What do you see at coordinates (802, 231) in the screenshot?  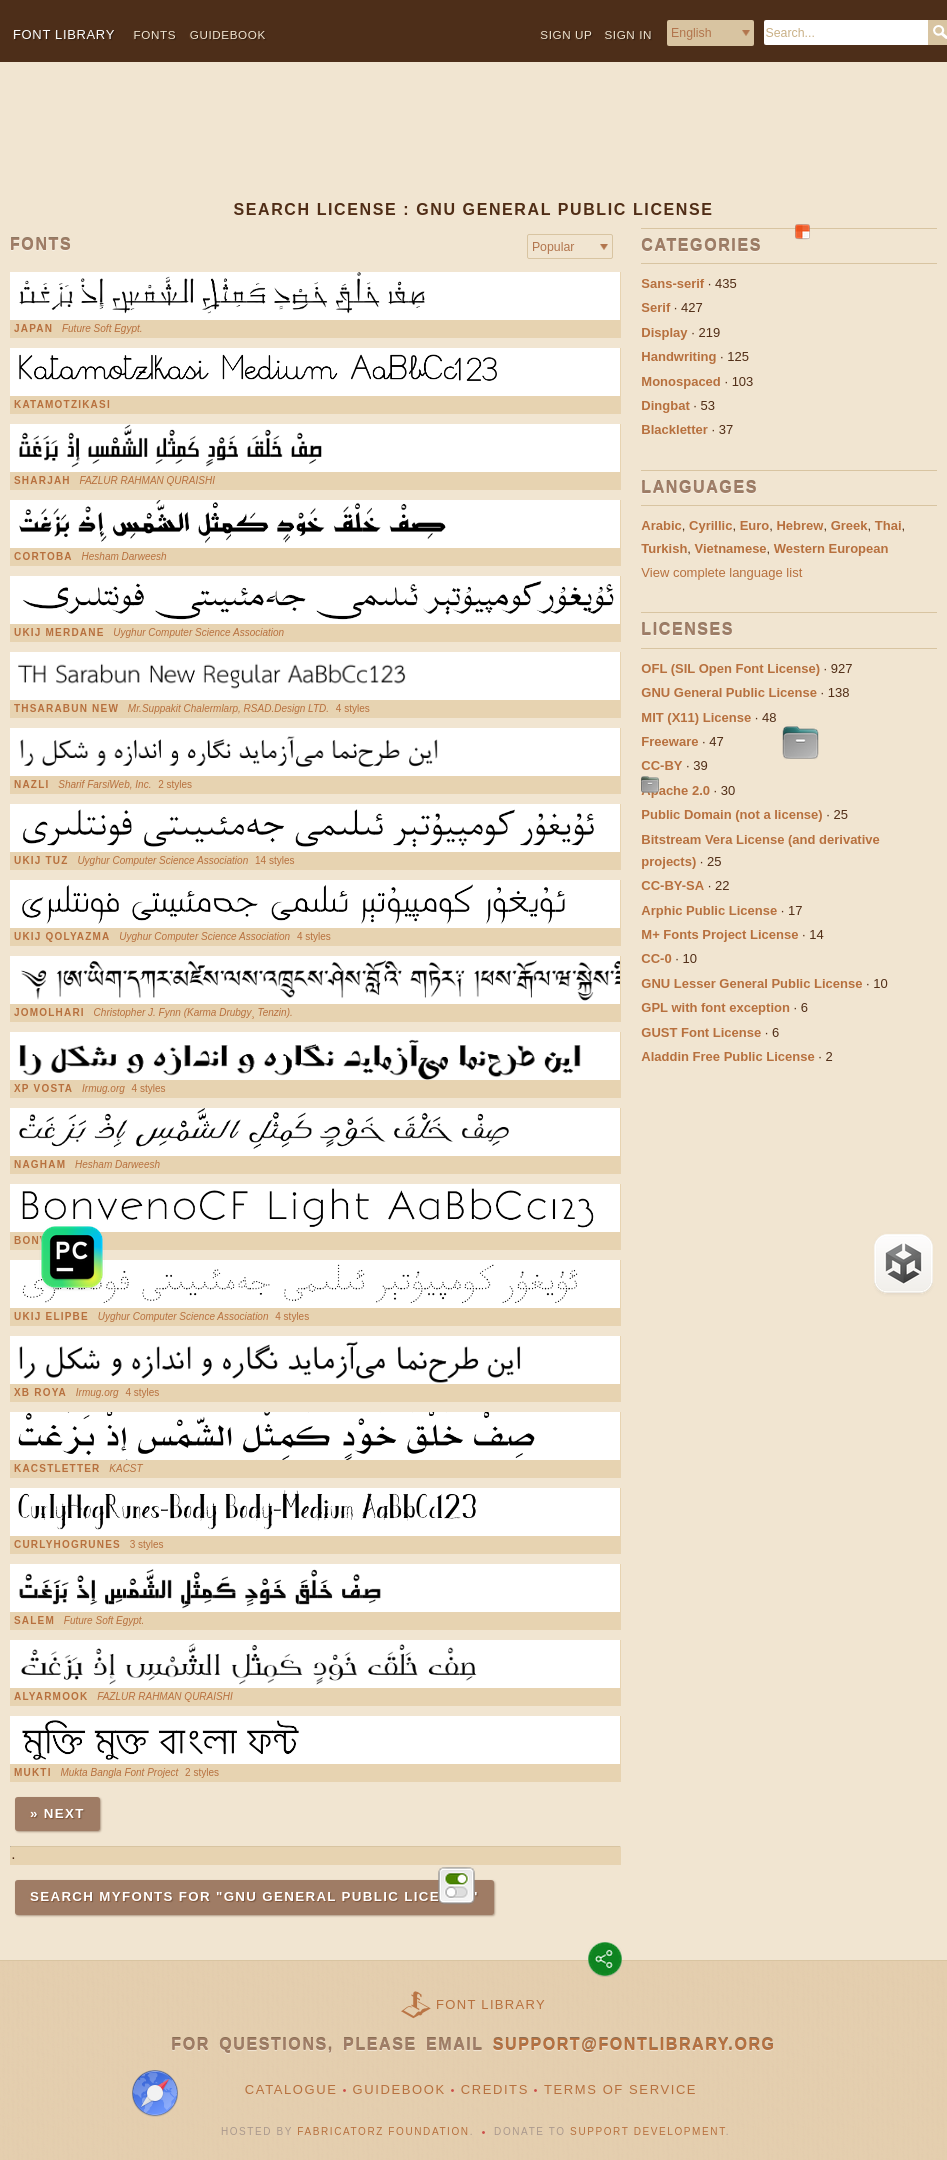 I see `switch to the bottom-right workspace` at bounding box center [802, 231].